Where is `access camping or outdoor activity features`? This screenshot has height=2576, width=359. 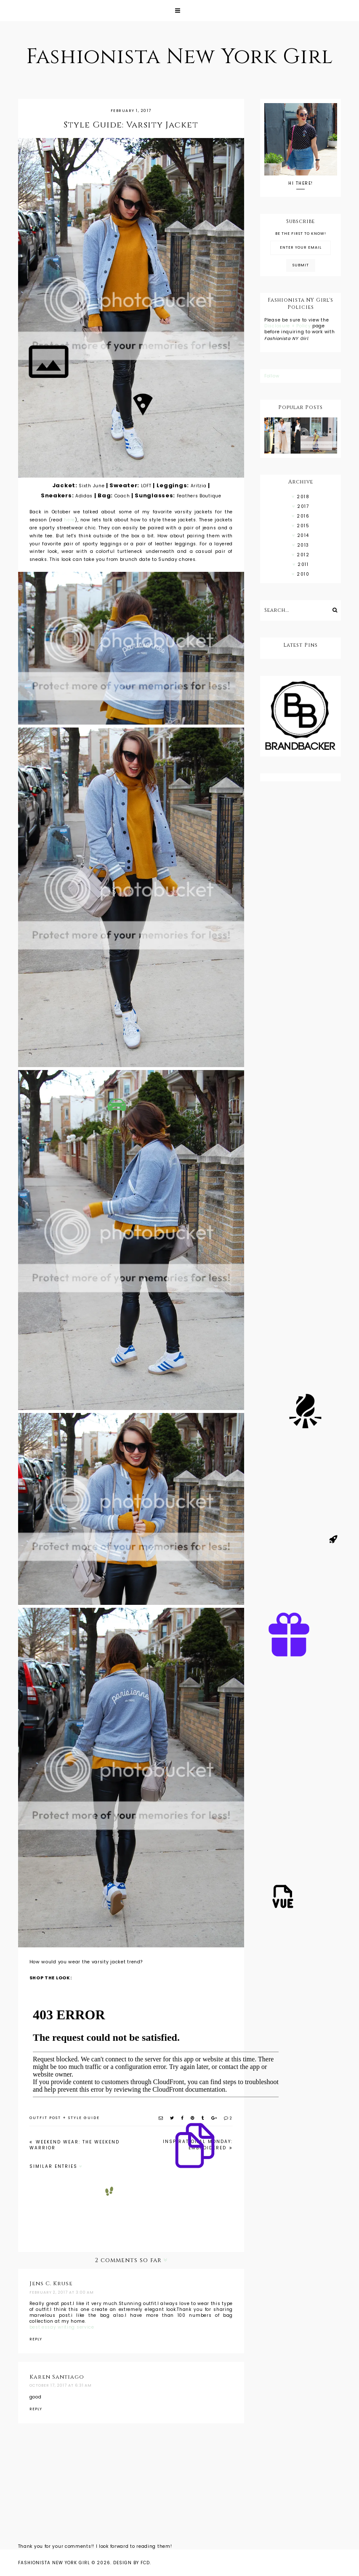
access camping or outdoor activity features is located at coordinates (305, 1411).